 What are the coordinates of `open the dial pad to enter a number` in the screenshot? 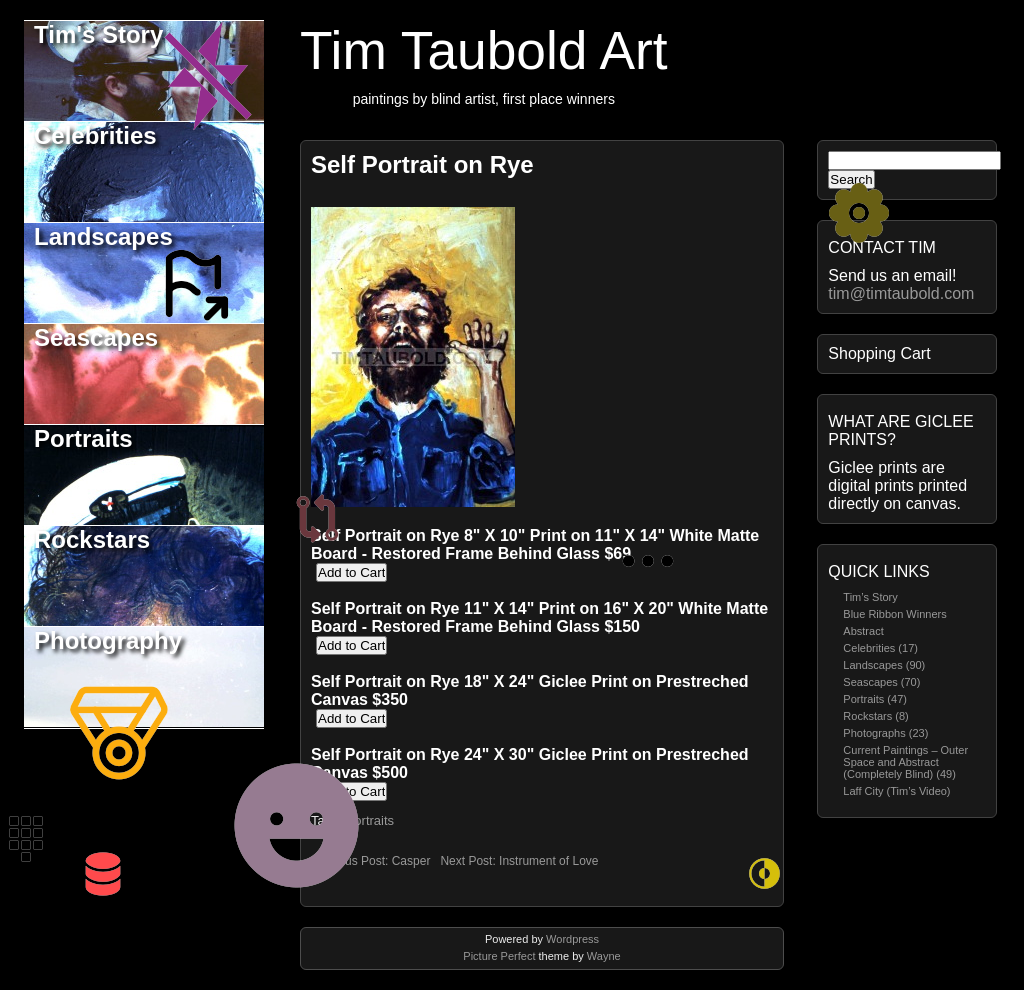 It's located at (26, 839).